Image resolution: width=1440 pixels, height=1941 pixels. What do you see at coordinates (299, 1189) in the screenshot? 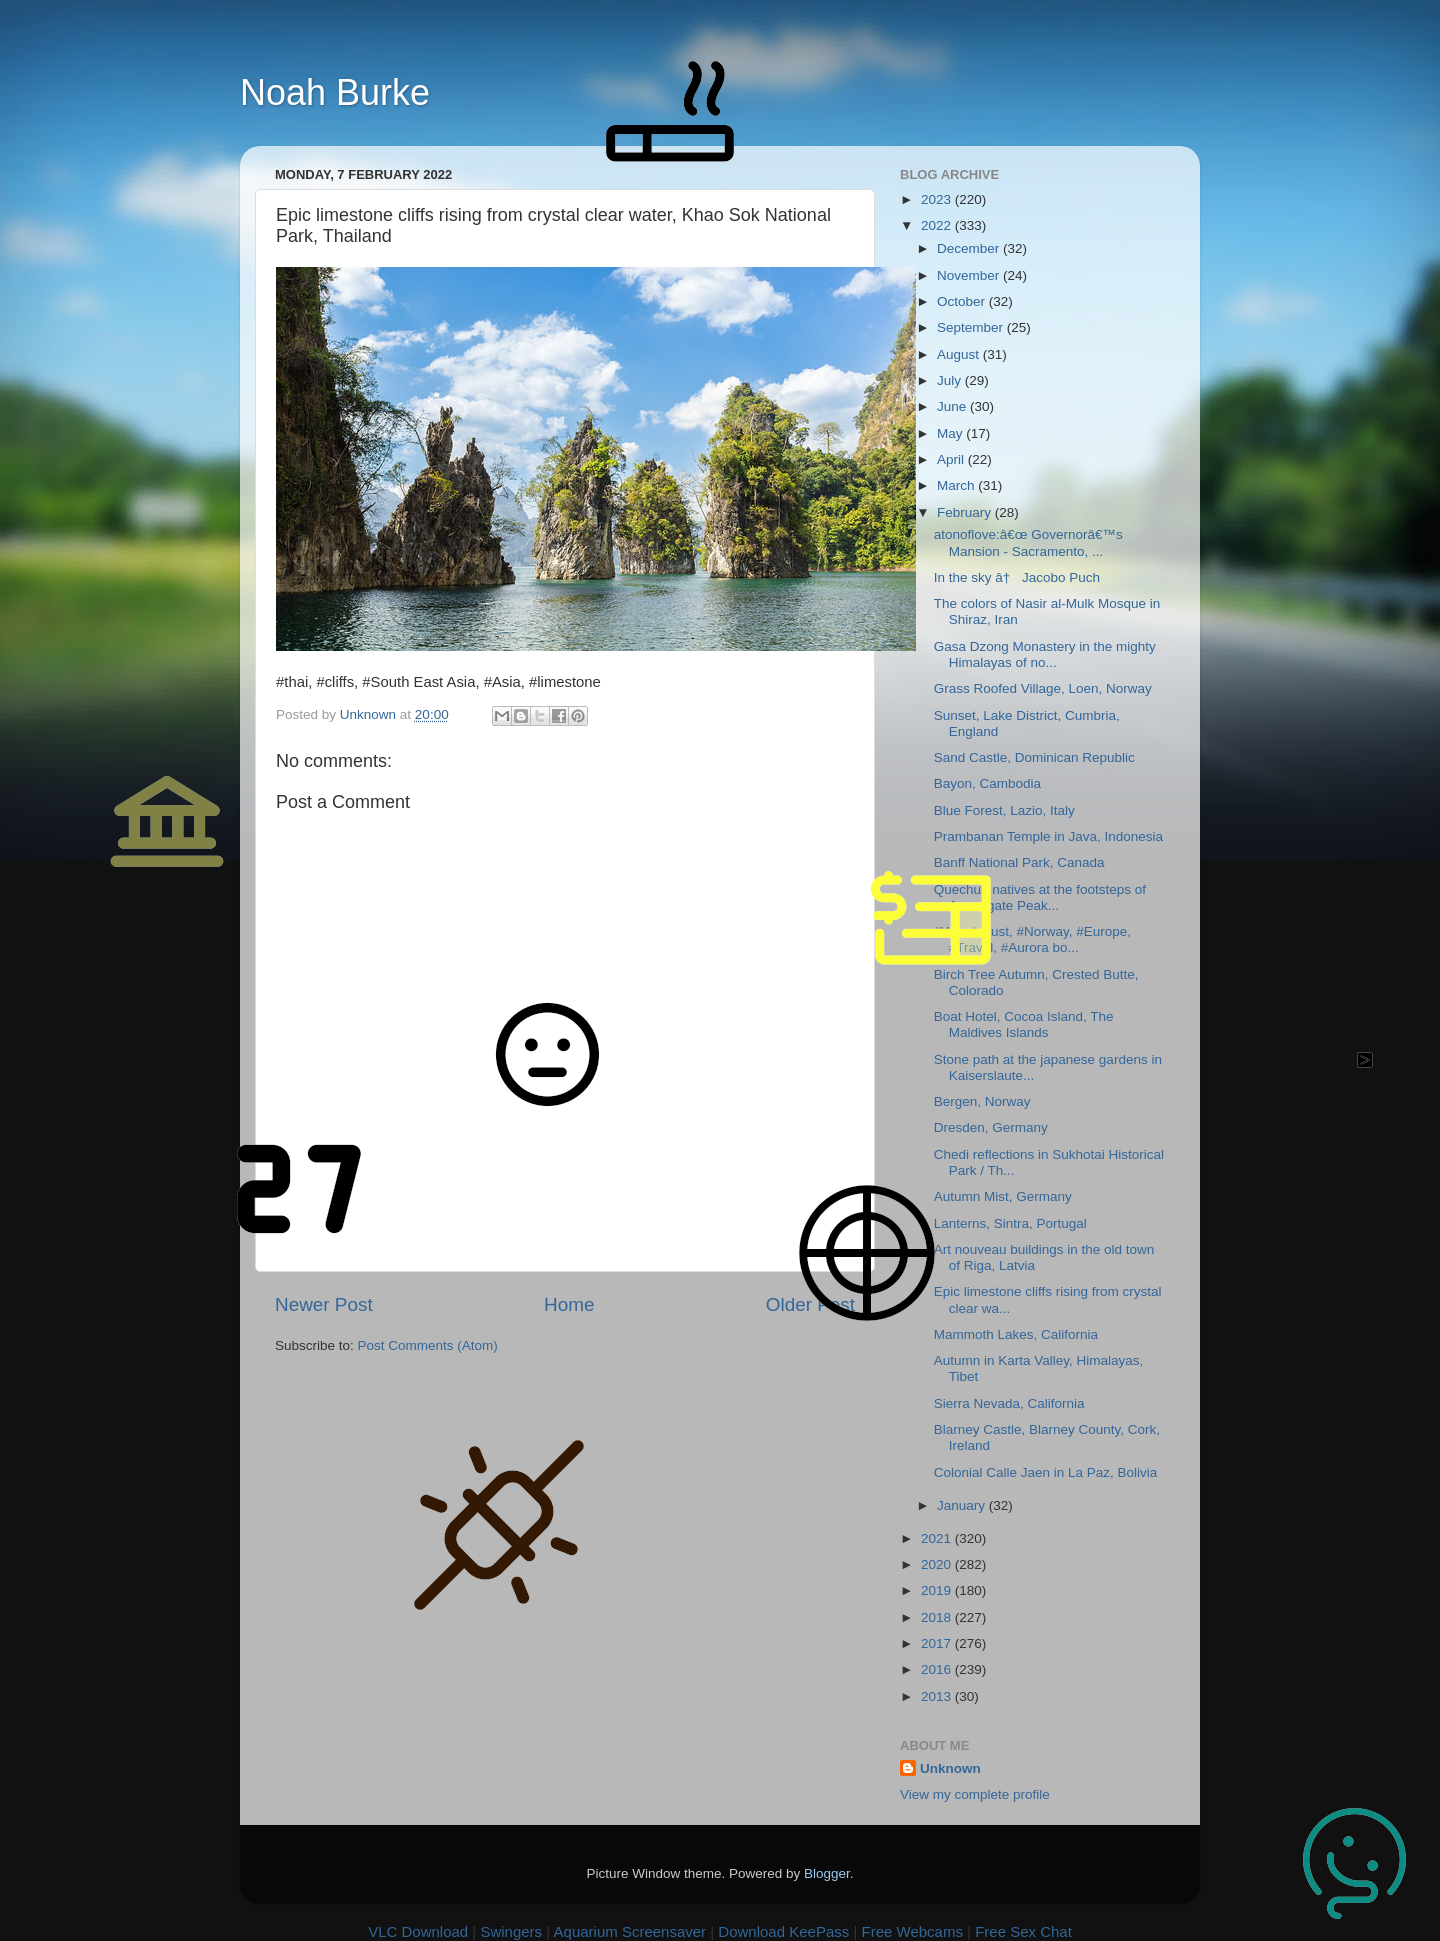
I see `indicates item number 27 in a list or sequence` at bounding box center [299, 1189].